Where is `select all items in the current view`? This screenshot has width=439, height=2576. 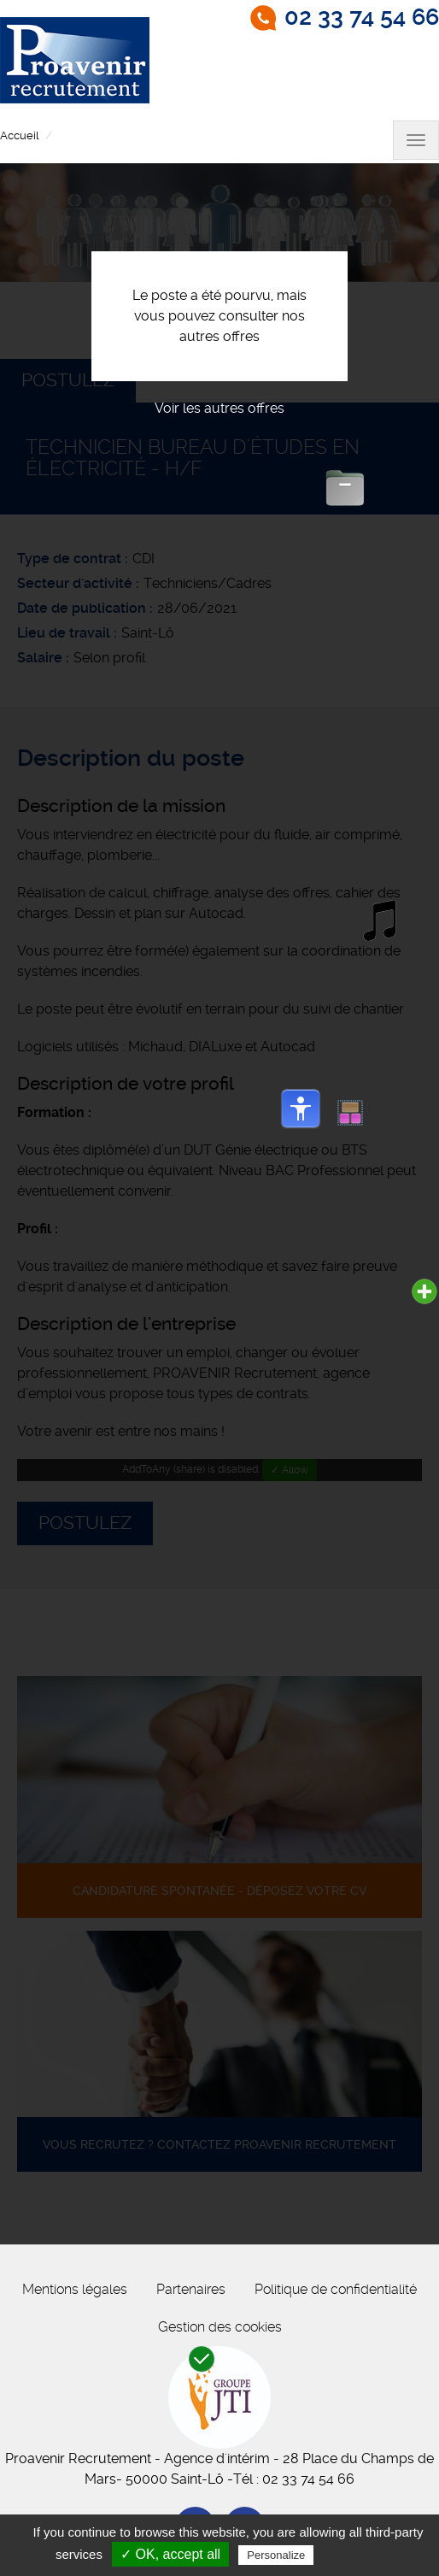
select all items in the current view is located at coordinates (350, 1113).